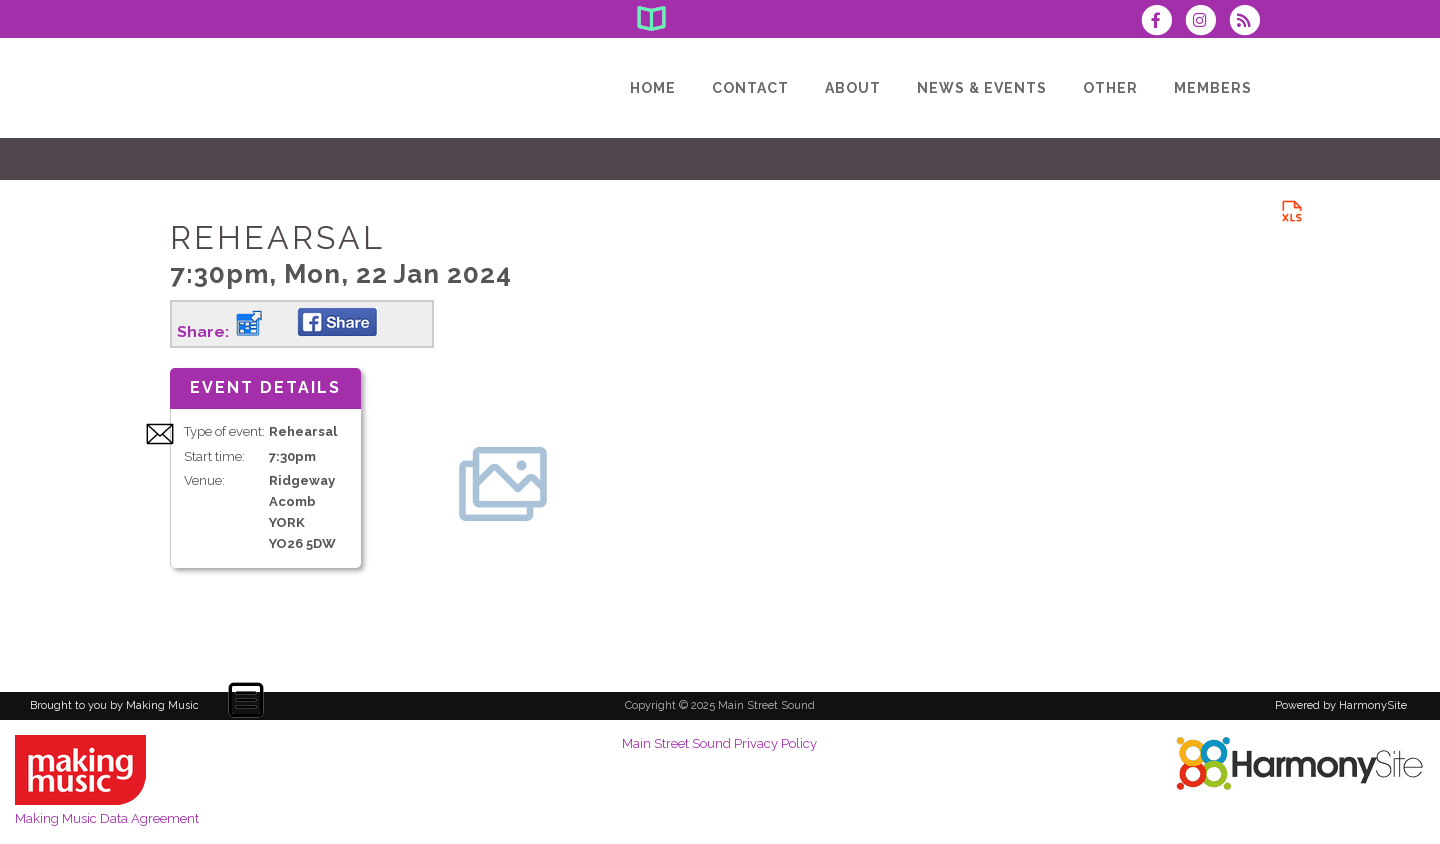 The width and height of the screenshot is (1440, 844). I want to click on open or view an excel spreadsheet file, so click(1292, 212).